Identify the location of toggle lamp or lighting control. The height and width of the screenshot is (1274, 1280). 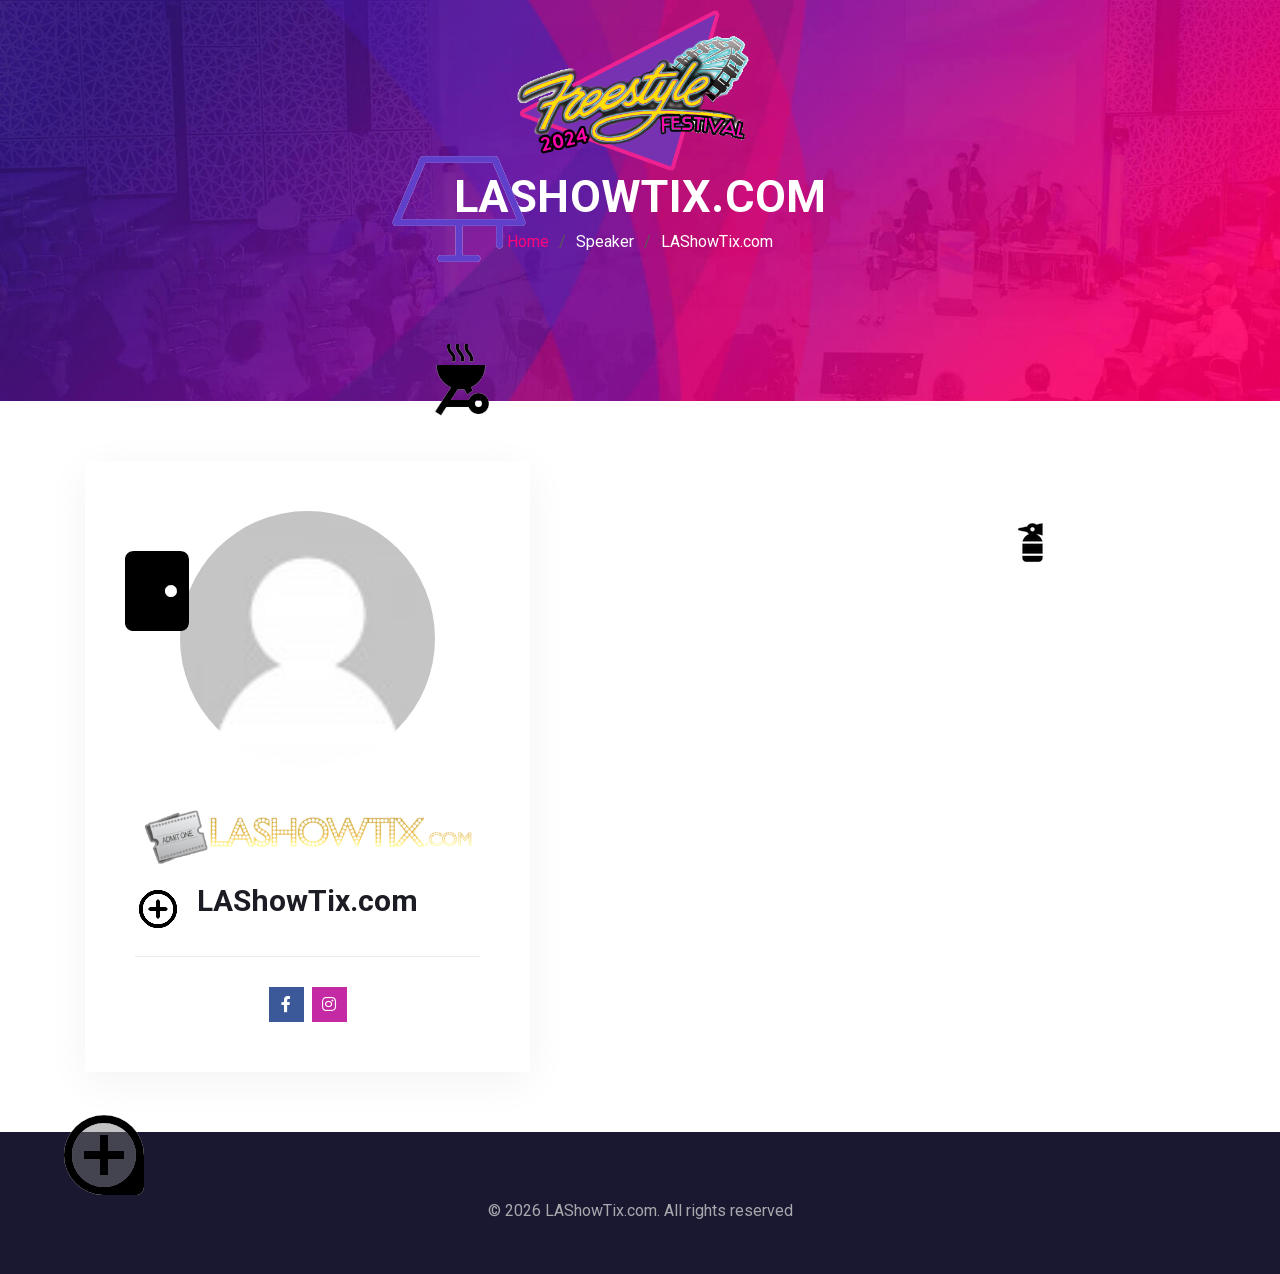
(459, 209).